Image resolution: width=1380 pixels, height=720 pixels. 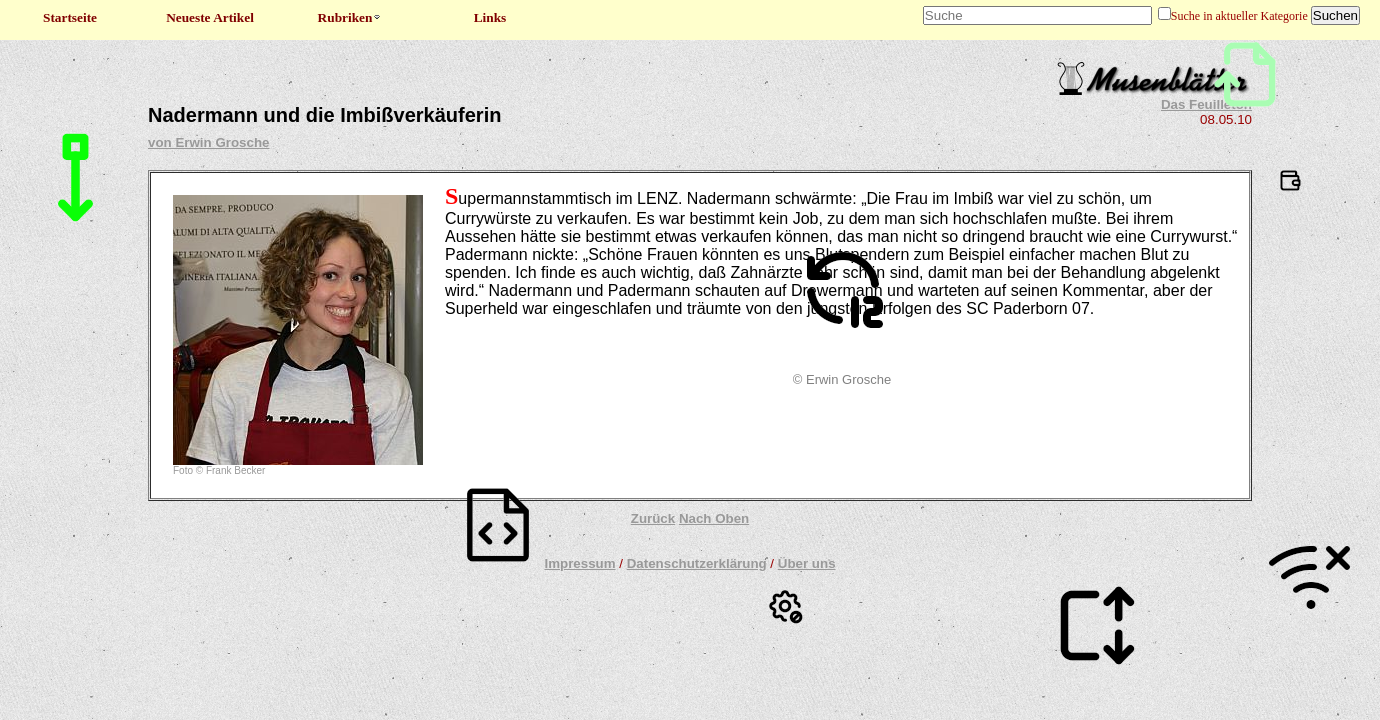 What do you see at coordinates (843, 288) in the screenshot?
I see `switch to 12-hour time format` at bounding box center [843, 288].